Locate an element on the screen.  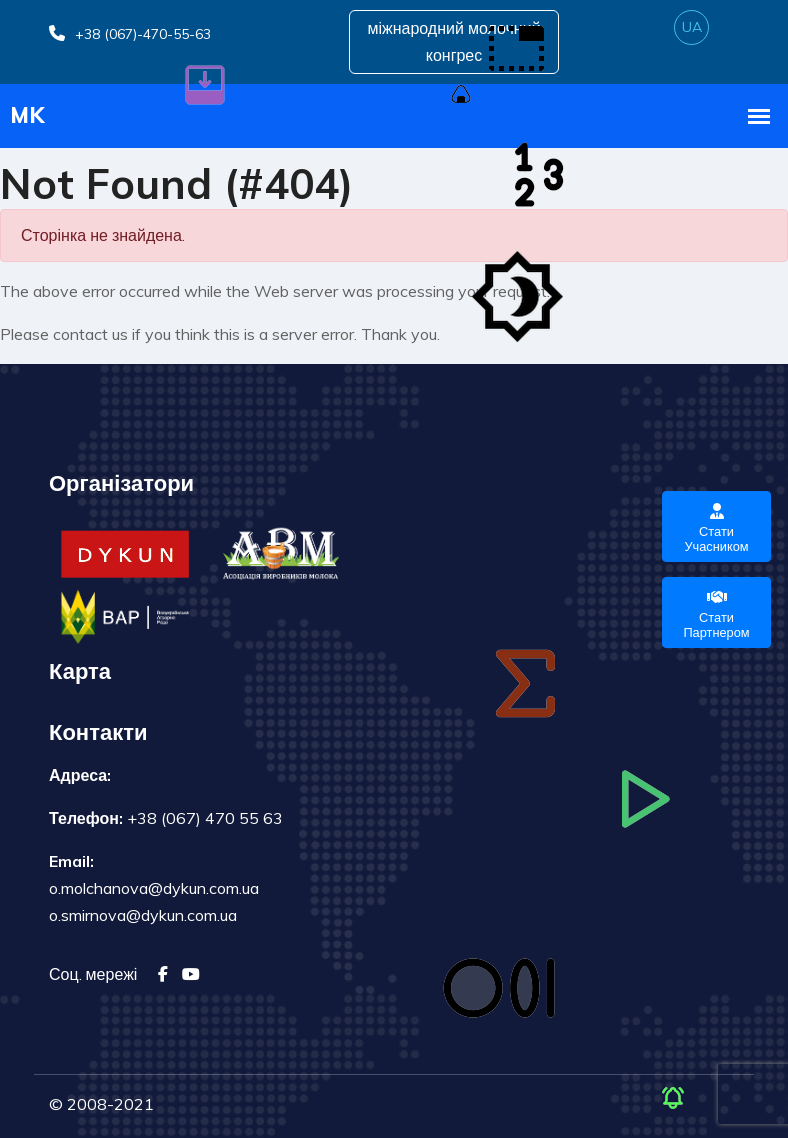
play media or start playback is located at coordinates (641, 799).